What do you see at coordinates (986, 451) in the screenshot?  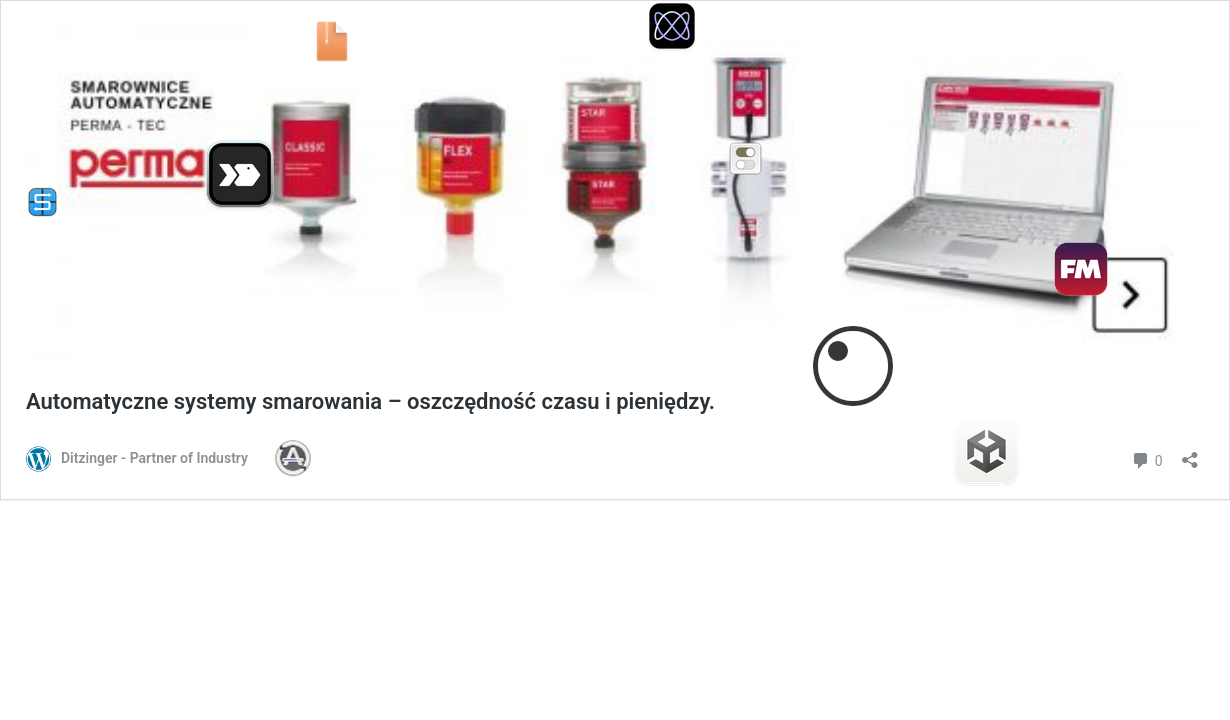 I see `open unity hub application` at bounding box center [986, 451].